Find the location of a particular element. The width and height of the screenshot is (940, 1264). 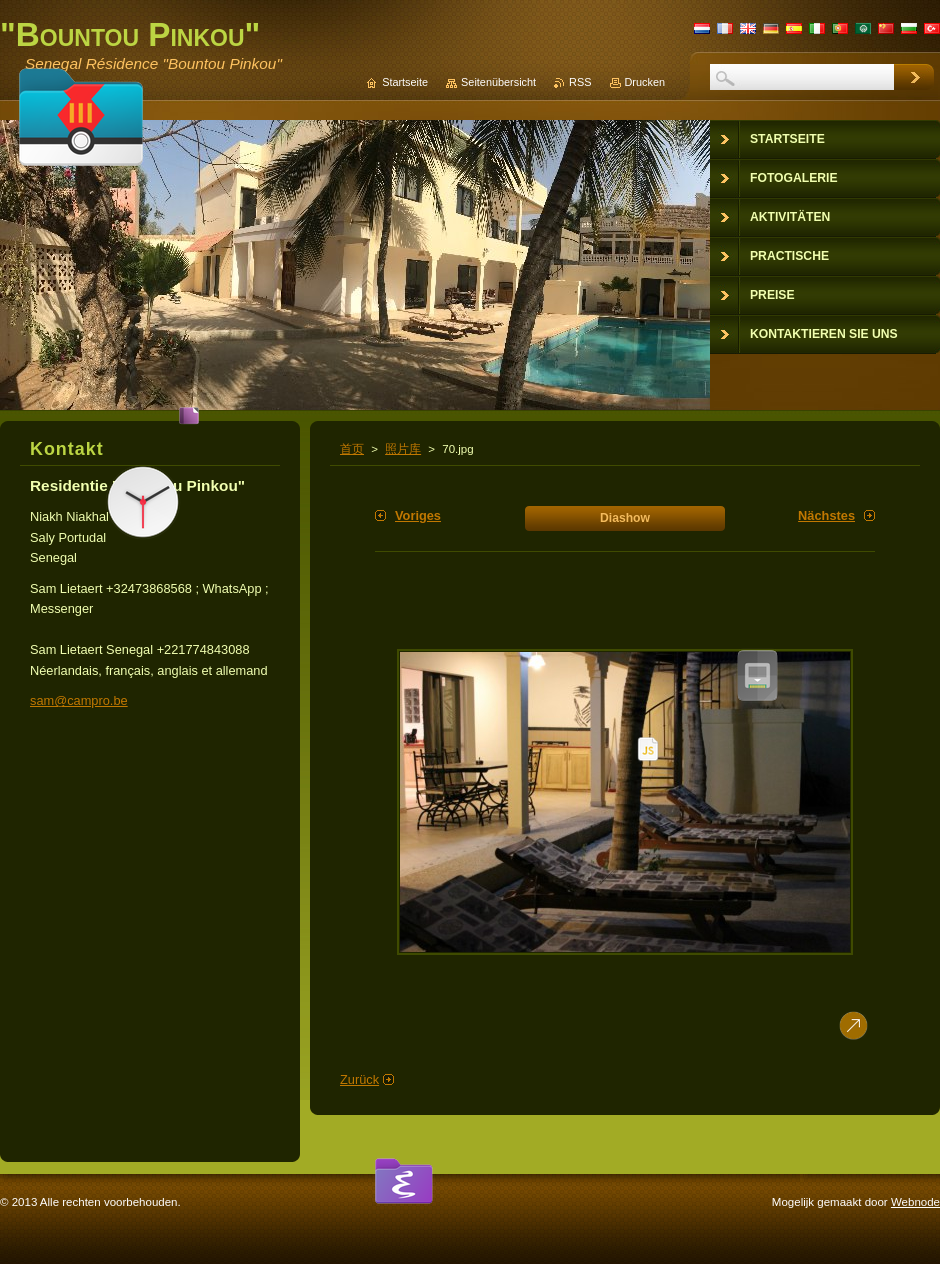

open folder containing pokémon lure ball assets is located at coordinates (80, 120).